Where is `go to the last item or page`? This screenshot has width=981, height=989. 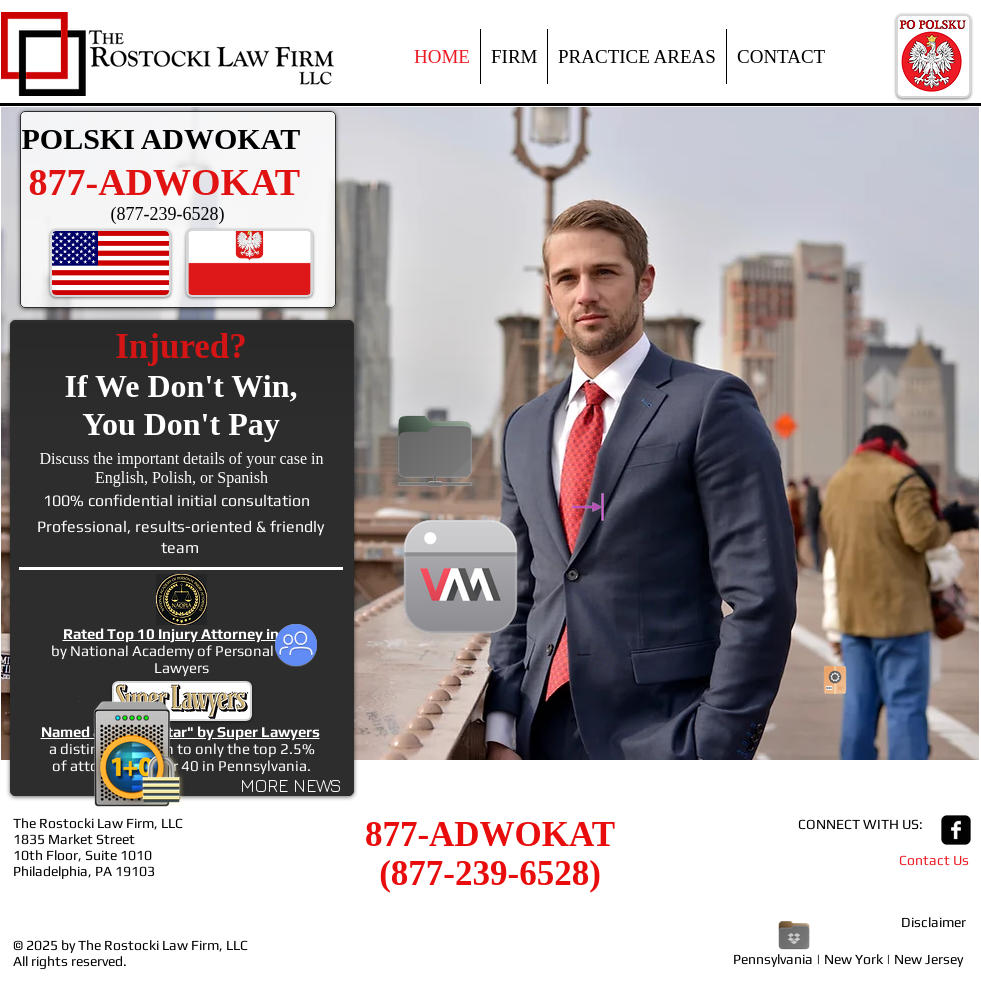 go to the last item or page is located at coordinates (588, 507).